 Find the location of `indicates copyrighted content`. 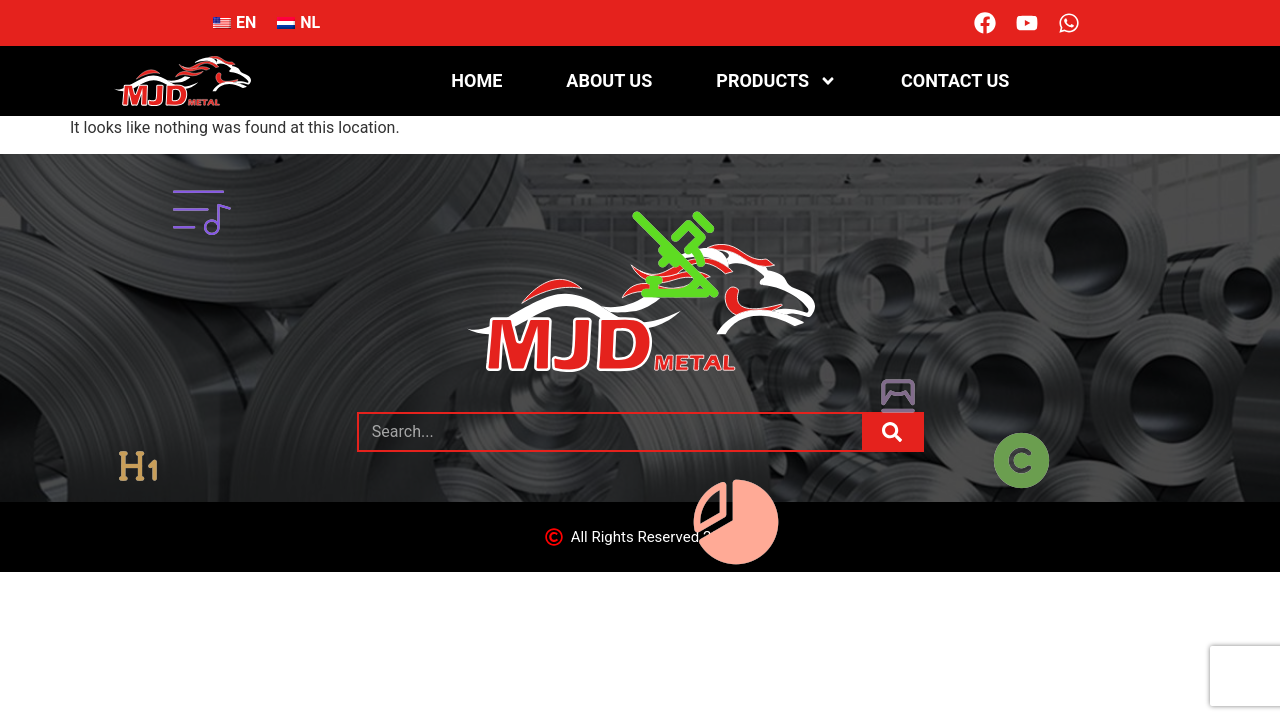

indicates copyrighted content is located at coordinates (1021, 460).